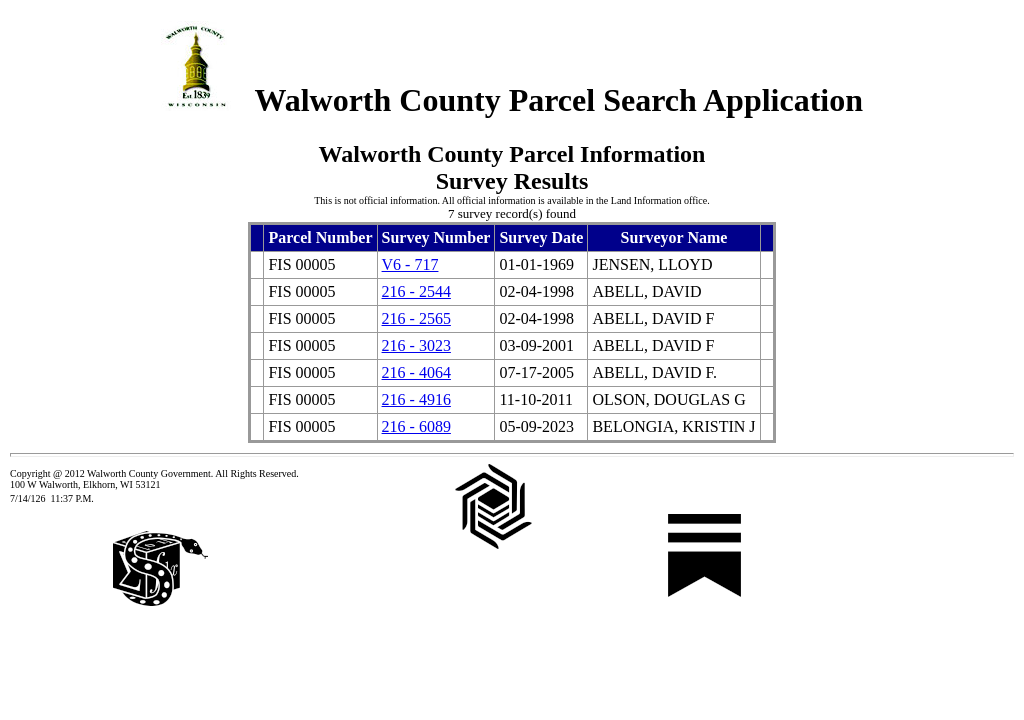 This screenshot has height=720, width=1024. What do you see at coordinates (493, 506) in the screenshot?
I see `google bigtable service logo` at bounding box center [493, 506].